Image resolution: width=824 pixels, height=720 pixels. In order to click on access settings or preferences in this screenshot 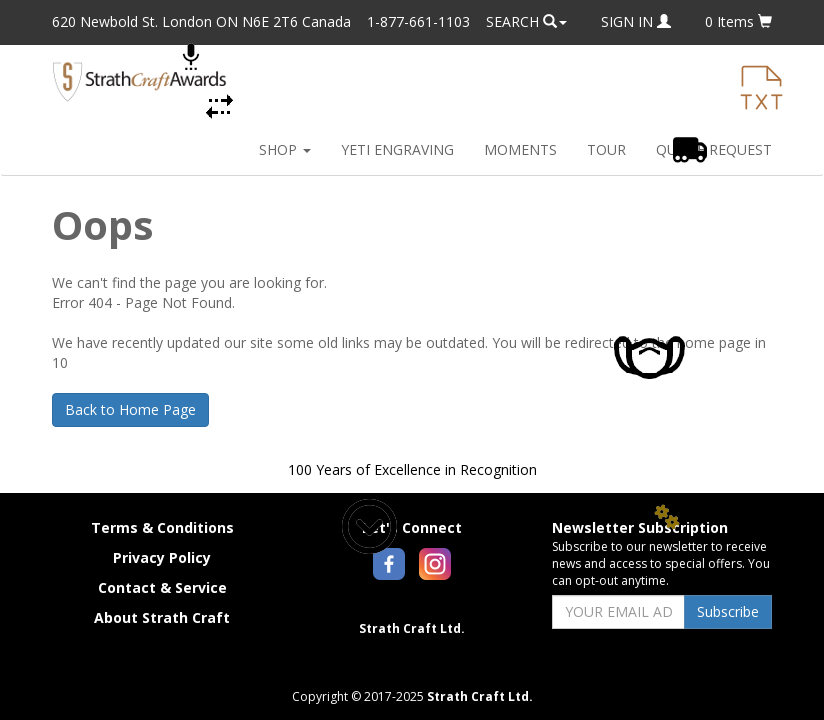, I will do `click(667, 517)`.